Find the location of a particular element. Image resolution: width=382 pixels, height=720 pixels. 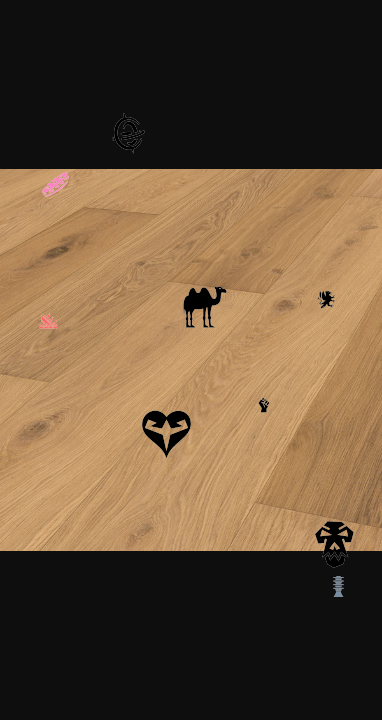

access gyroscope or motion sensor settings is located at coordinates (128, 133).